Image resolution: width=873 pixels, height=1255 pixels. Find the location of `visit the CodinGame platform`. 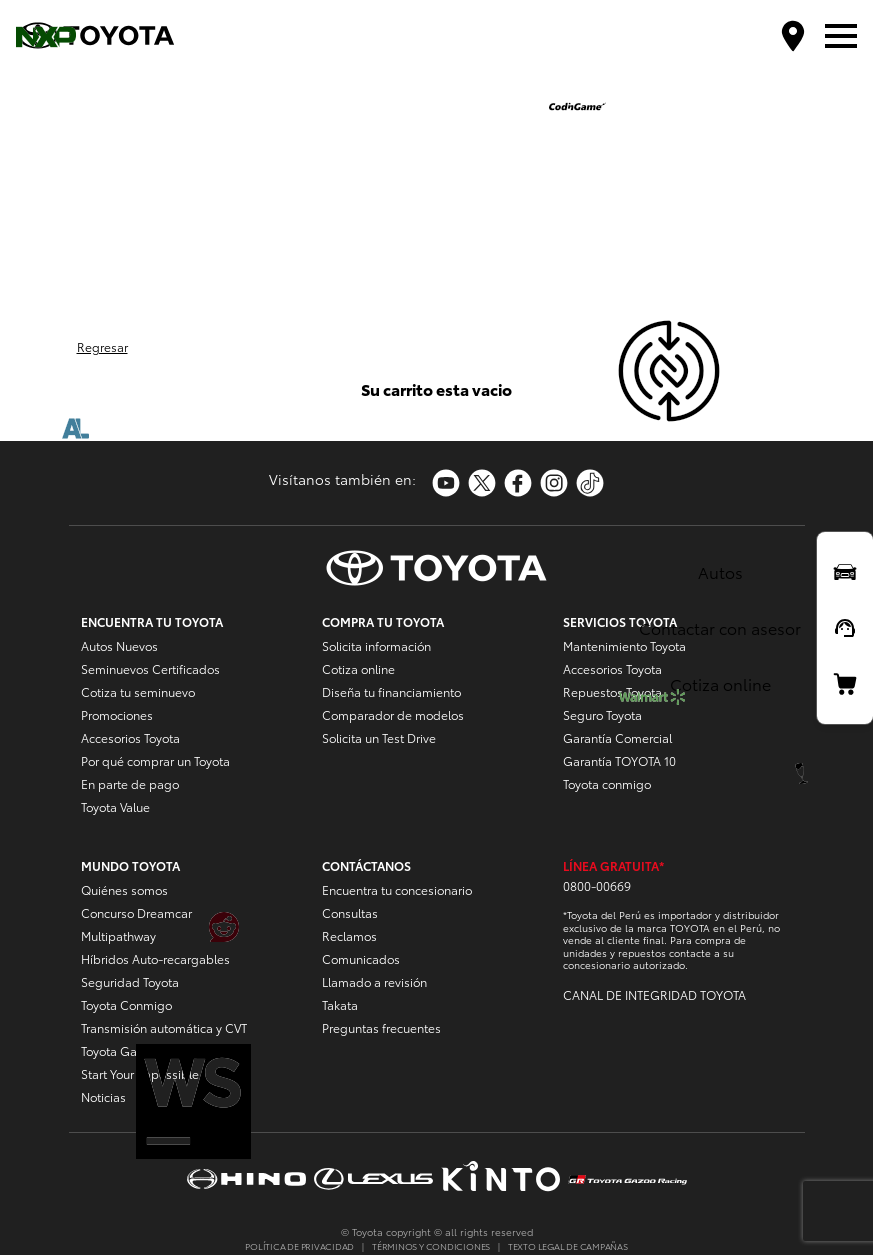

visit the CodinGame platform is located at coordinates (577, 106).